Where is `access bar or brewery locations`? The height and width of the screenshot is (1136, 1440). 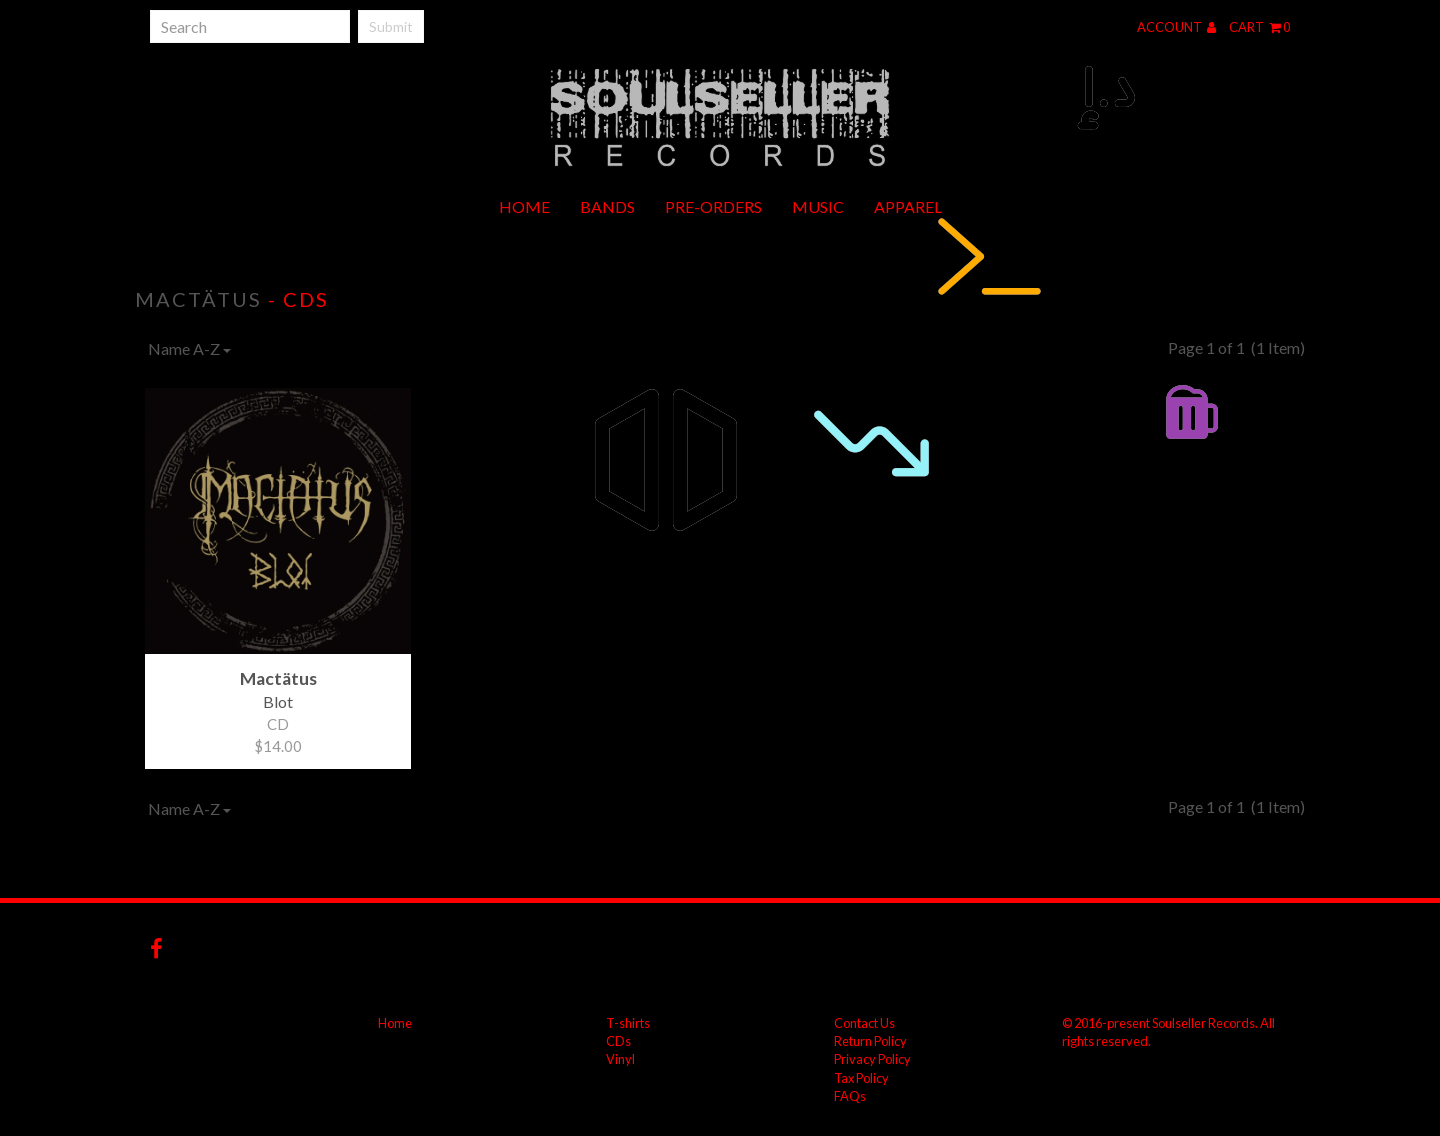
access bar or brewery locations is located at coordinates (1189, 414).